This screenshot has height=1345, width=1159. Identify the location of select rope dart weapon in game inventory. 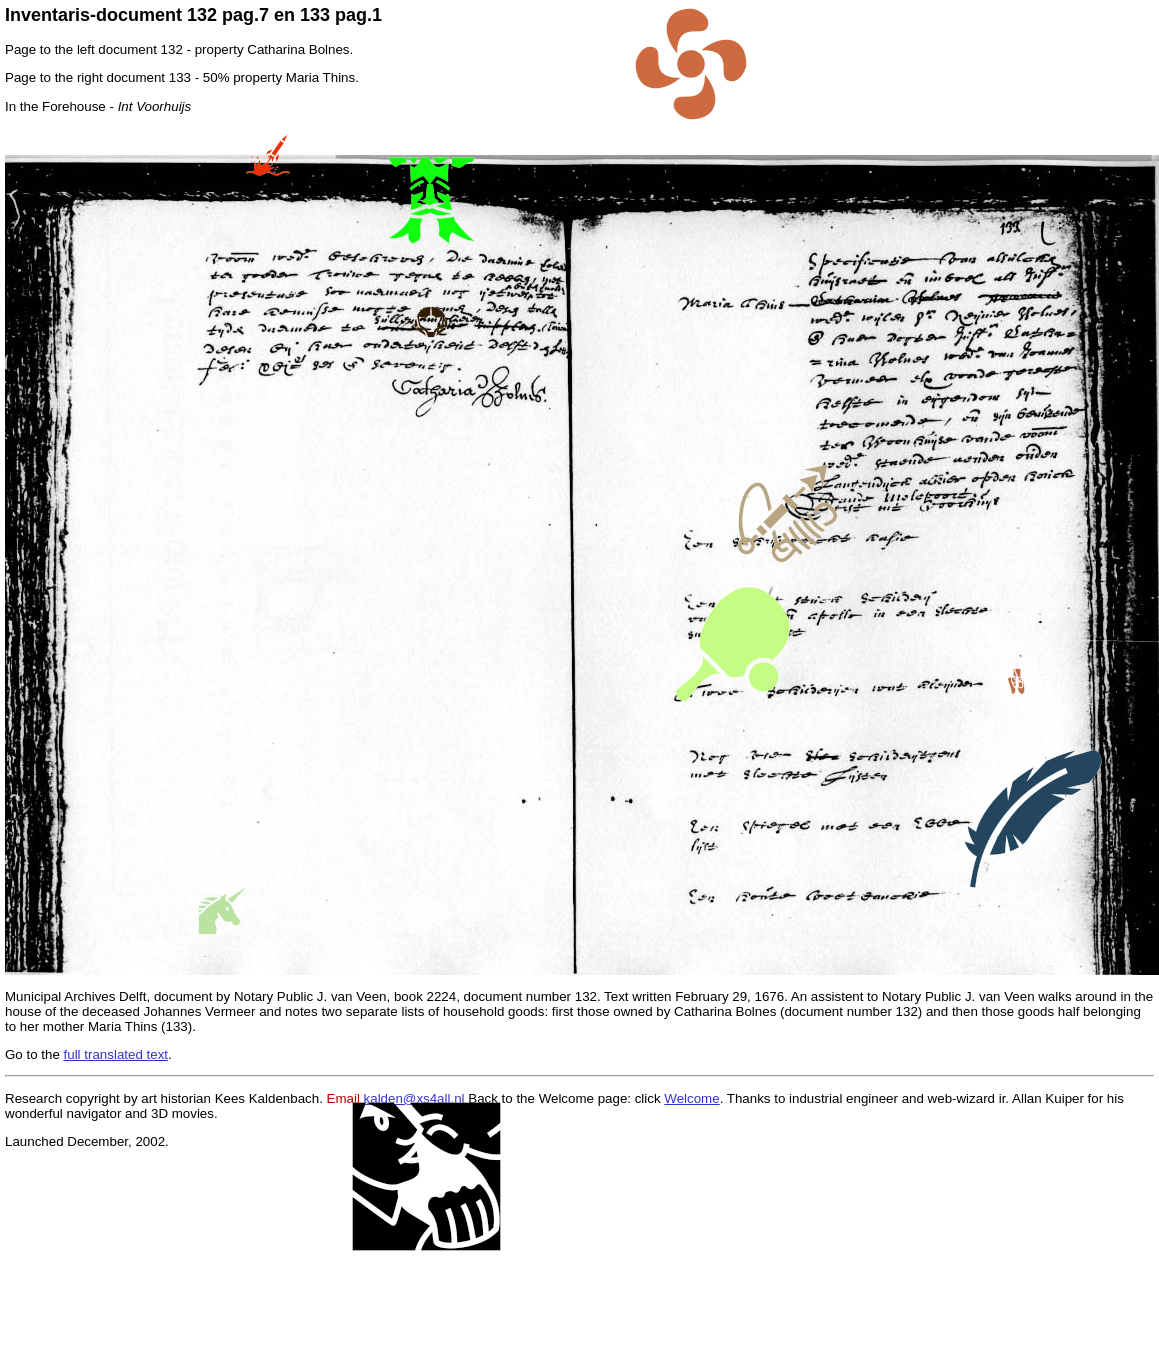
(787, 513).